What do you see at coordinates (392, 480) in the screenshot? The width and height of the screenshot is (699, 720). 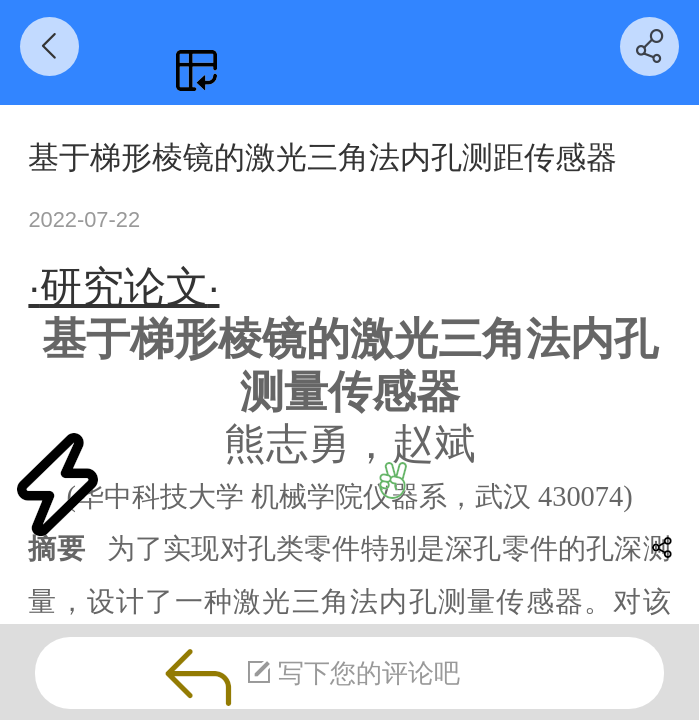 I see `send a peace sign reaction` at bounding box center [392, 480].